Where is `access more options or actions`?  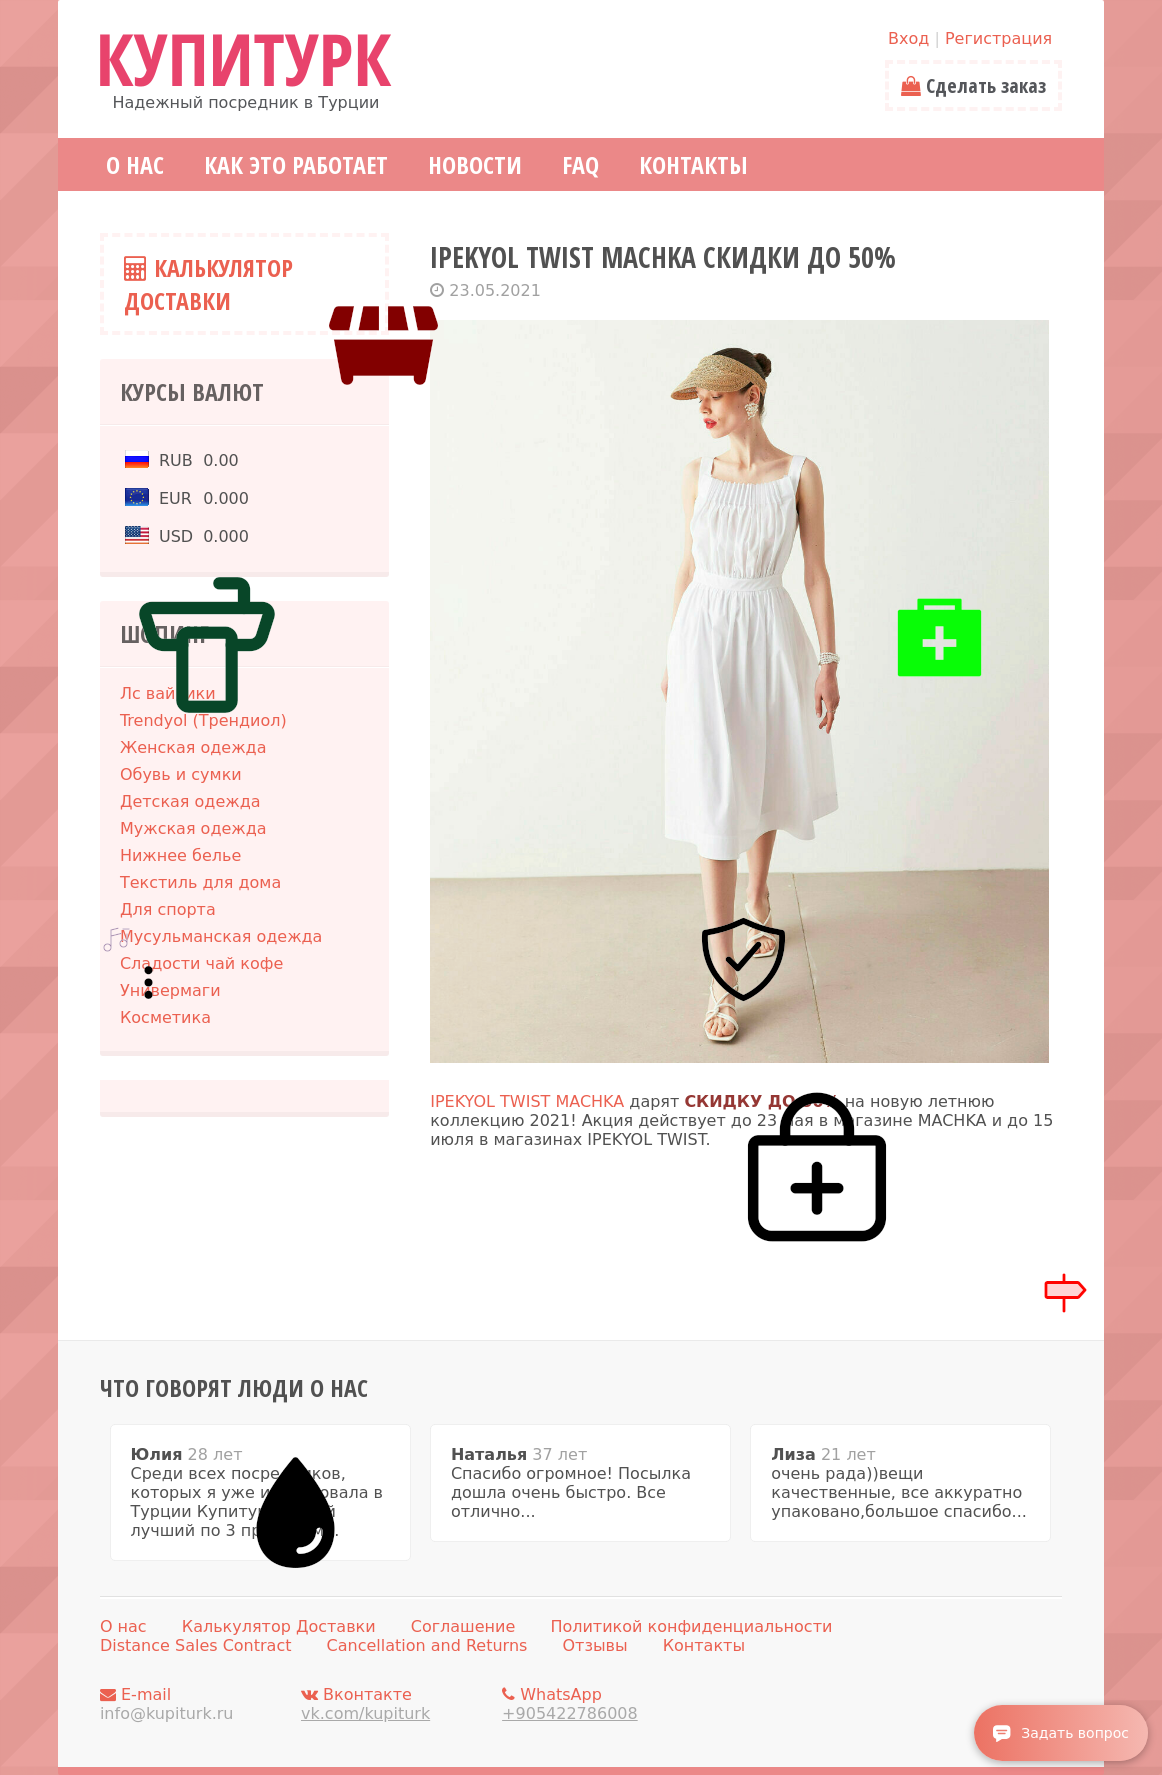 access more options or actions is located at coordinates (148, 982).